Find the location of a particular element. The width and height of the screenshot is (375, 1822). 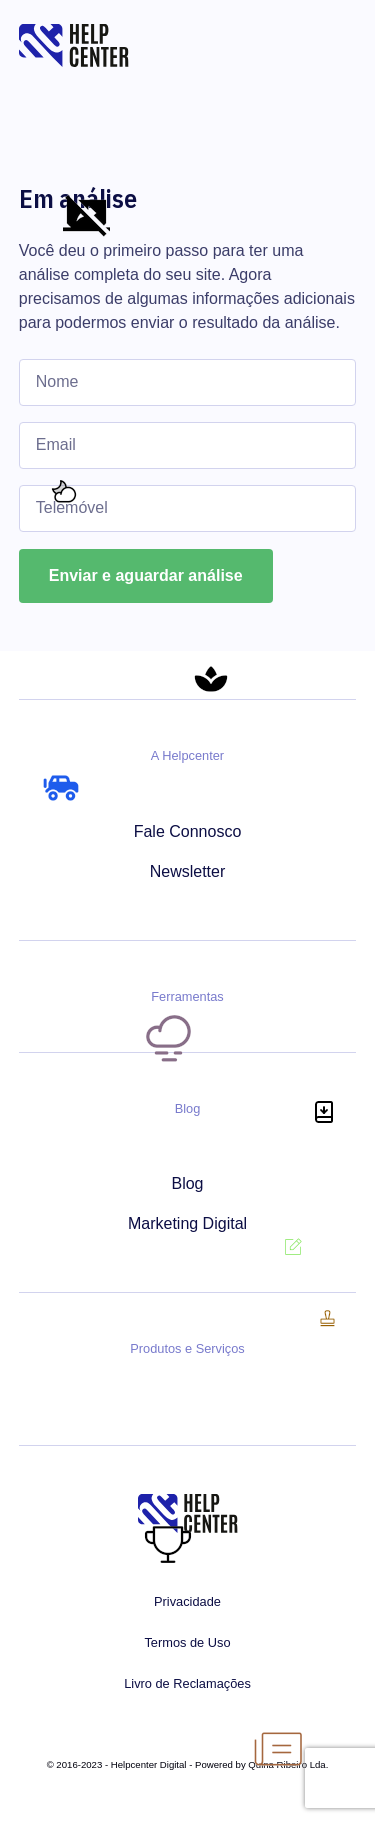

view achievements or awards is located at coordinates (168, 1543).